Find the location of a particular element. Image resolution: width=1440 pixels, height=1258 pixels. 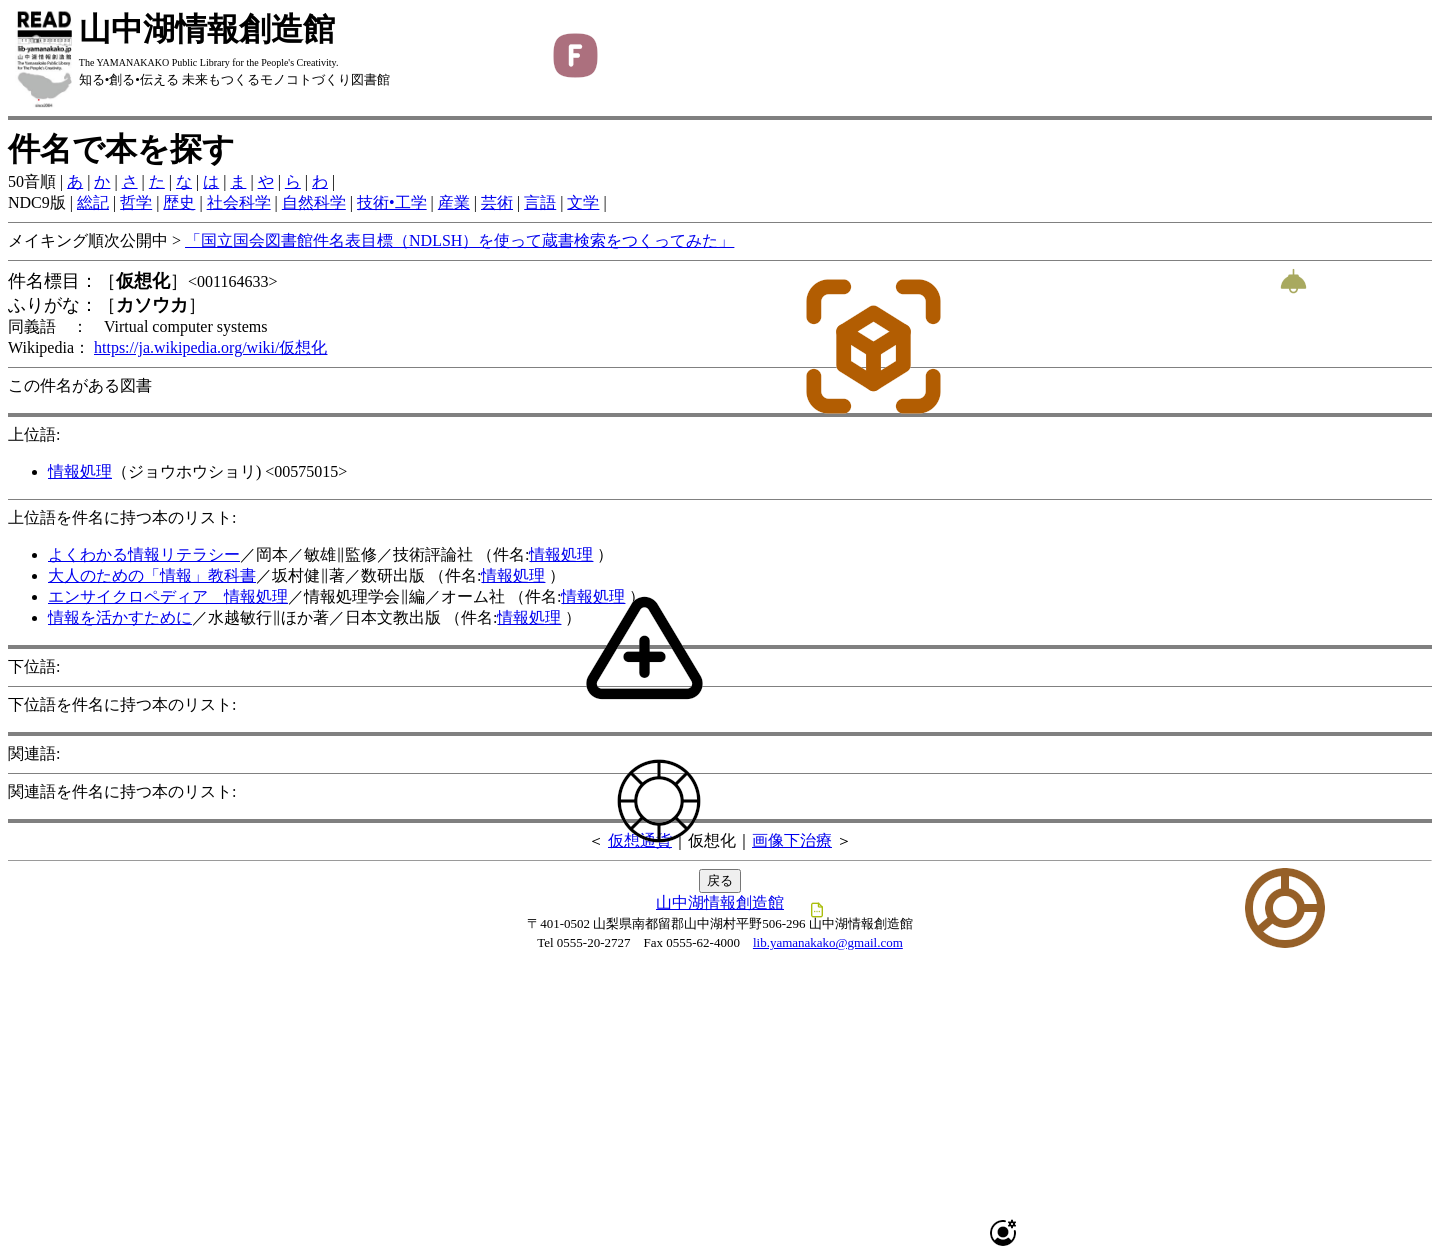

access casino or gambling games is located at coordinates (659, 801).